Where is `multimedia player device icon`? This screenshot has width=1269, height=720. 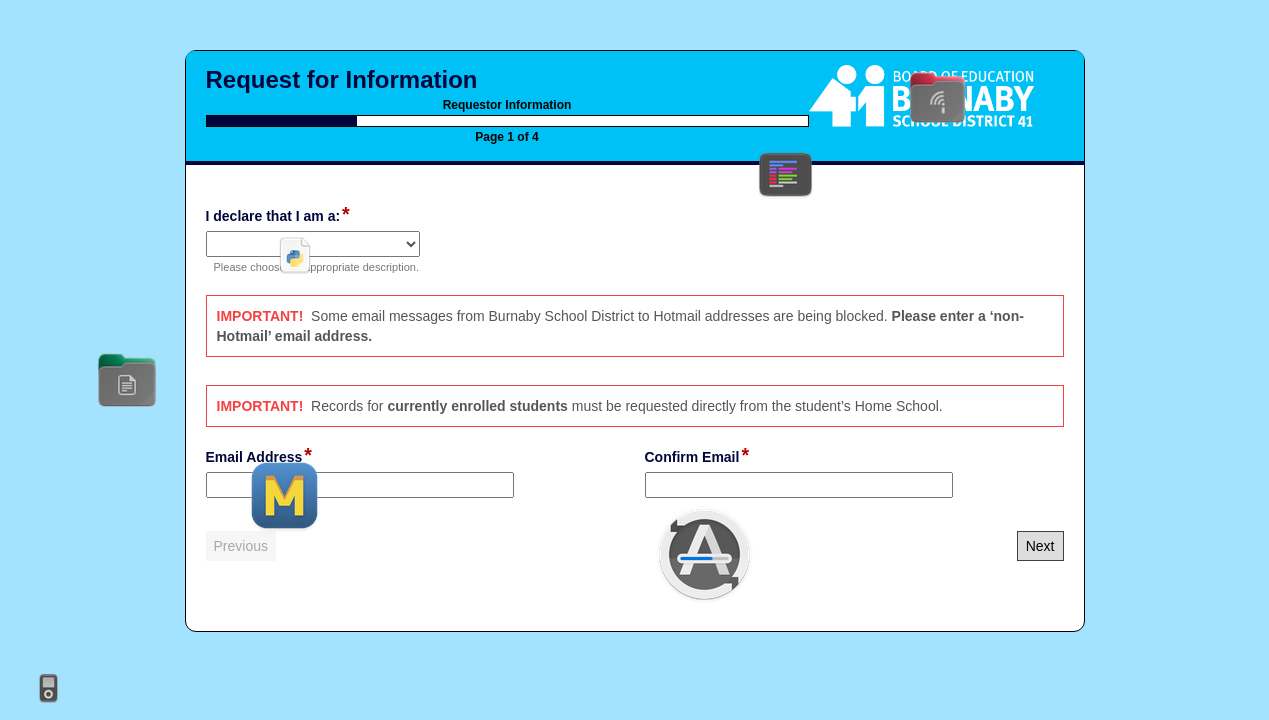 multimedia player device icon is located at coordinates (48, 688).